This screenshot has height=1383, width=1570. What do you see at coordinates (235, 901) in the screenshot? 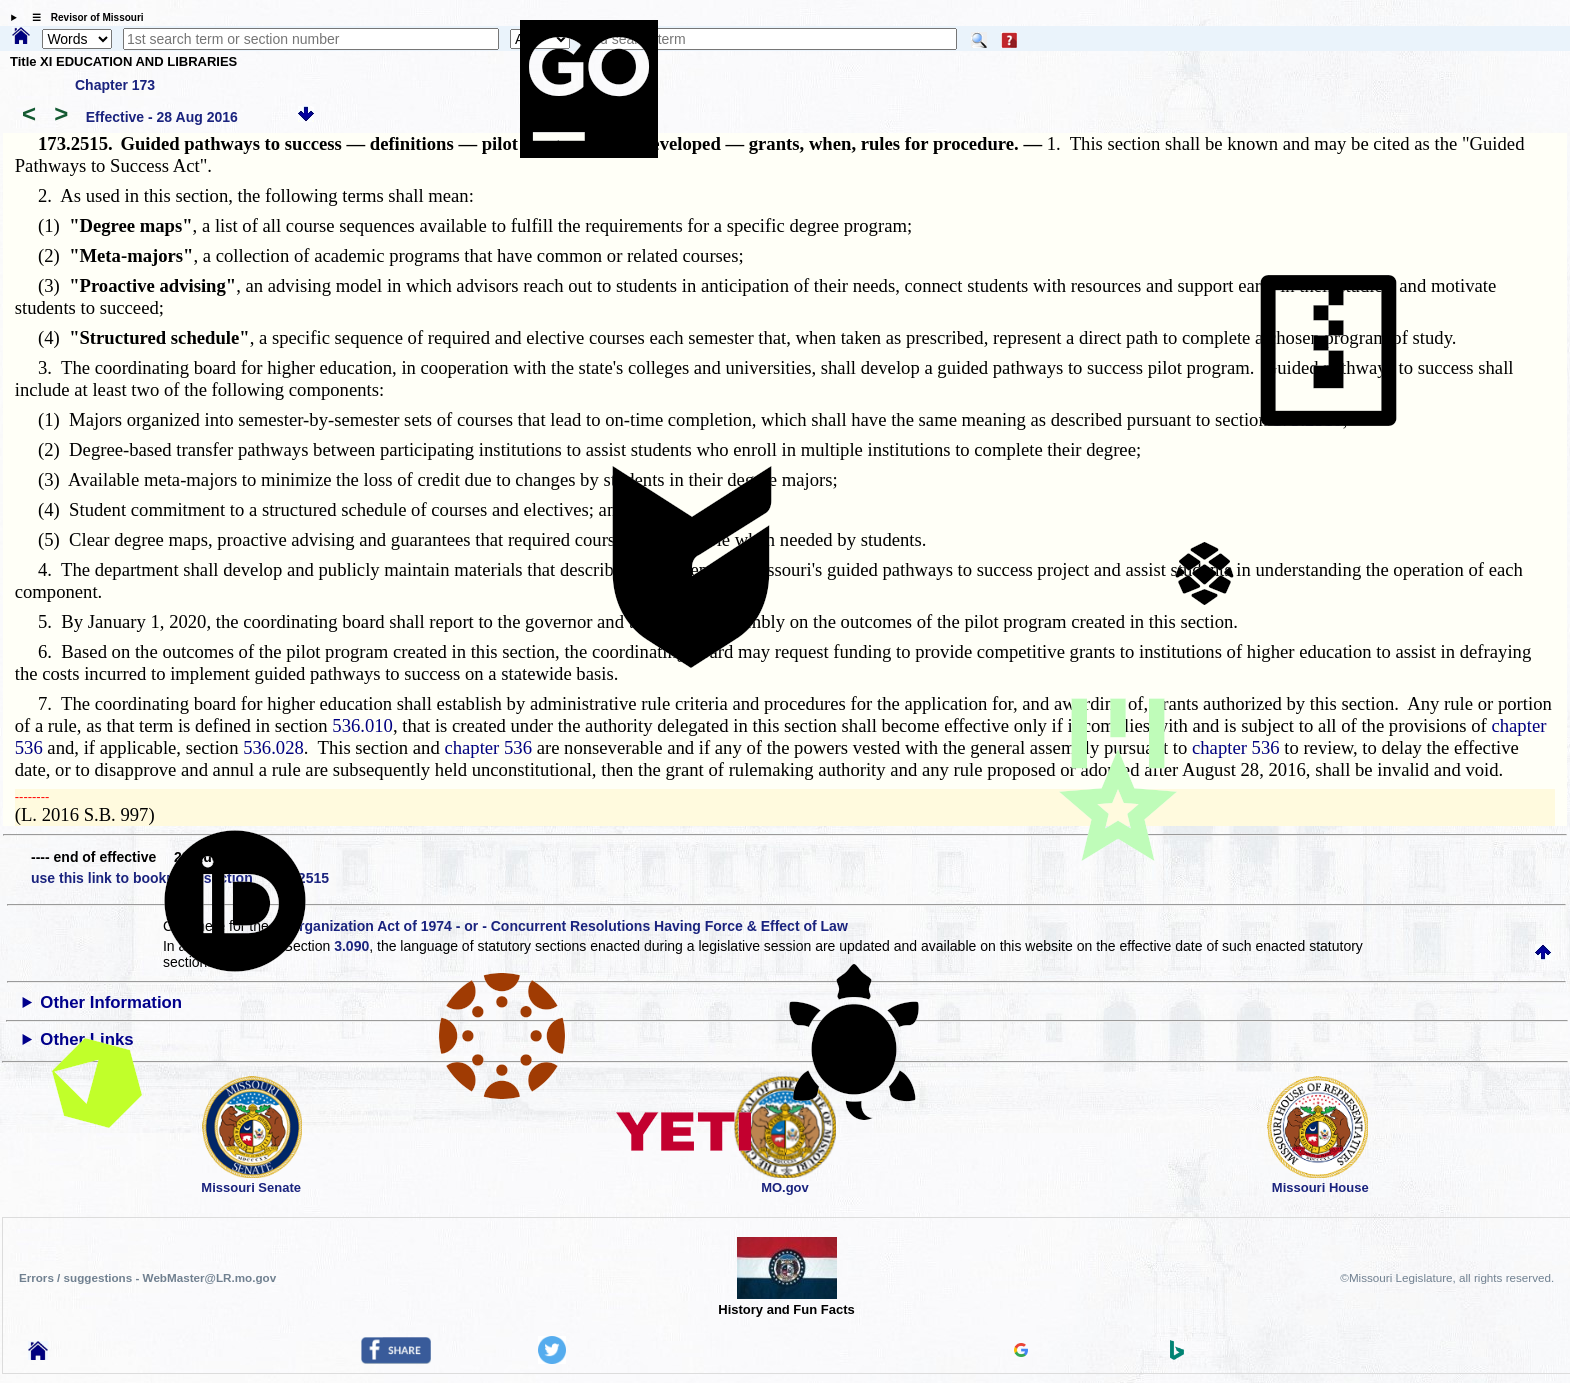
I see `link to ORCID researcher profile` at bounding box center [235, 901].